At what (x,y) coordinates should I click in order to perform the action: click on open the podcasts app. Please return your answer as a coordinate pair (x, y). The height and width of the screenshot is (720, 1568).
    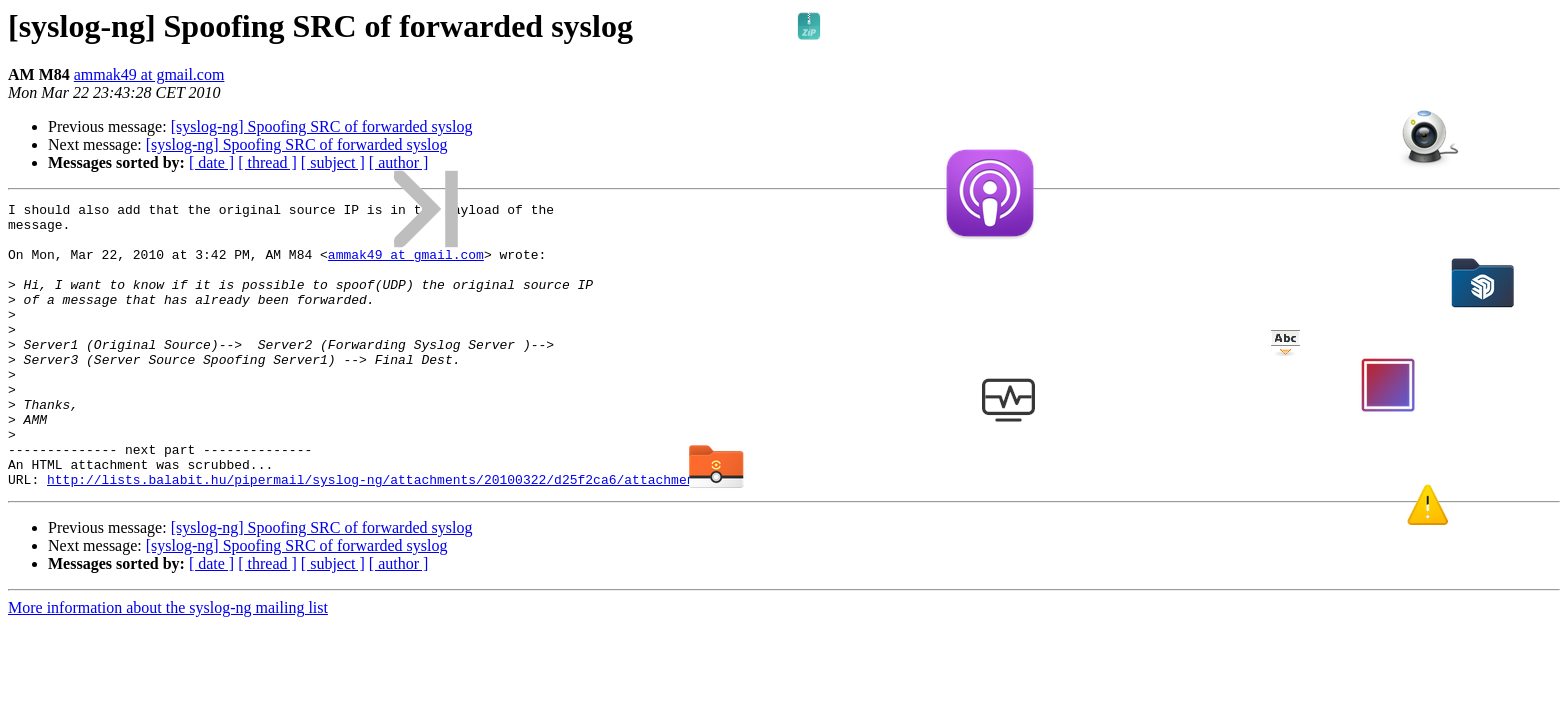
    Looking at the image, I should click on (990, 193).